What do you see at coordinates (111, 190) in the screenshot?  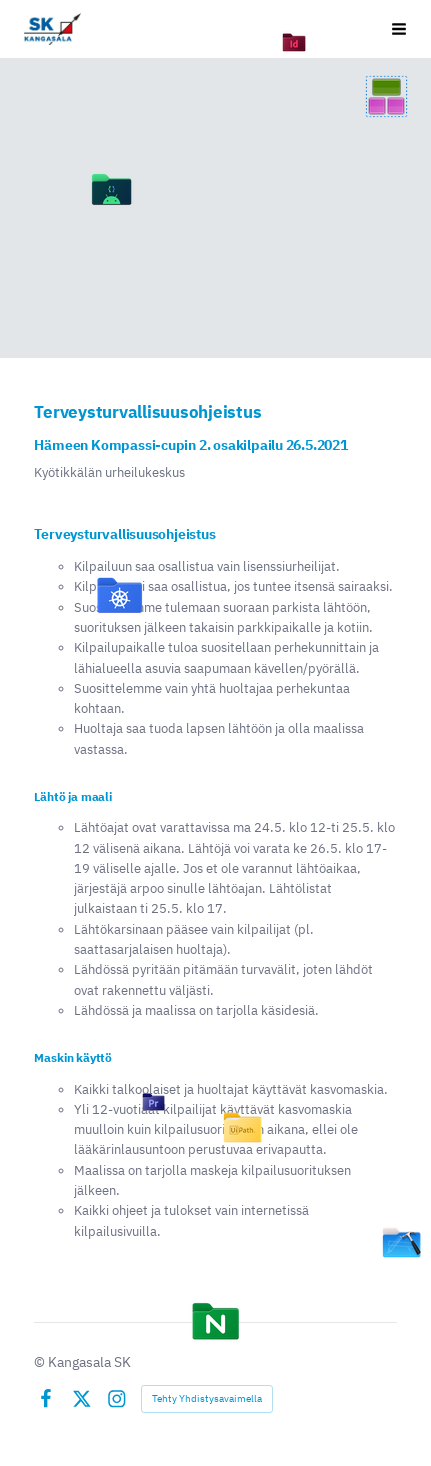 I see `open android developer project files` at bounding box center [111, 190].